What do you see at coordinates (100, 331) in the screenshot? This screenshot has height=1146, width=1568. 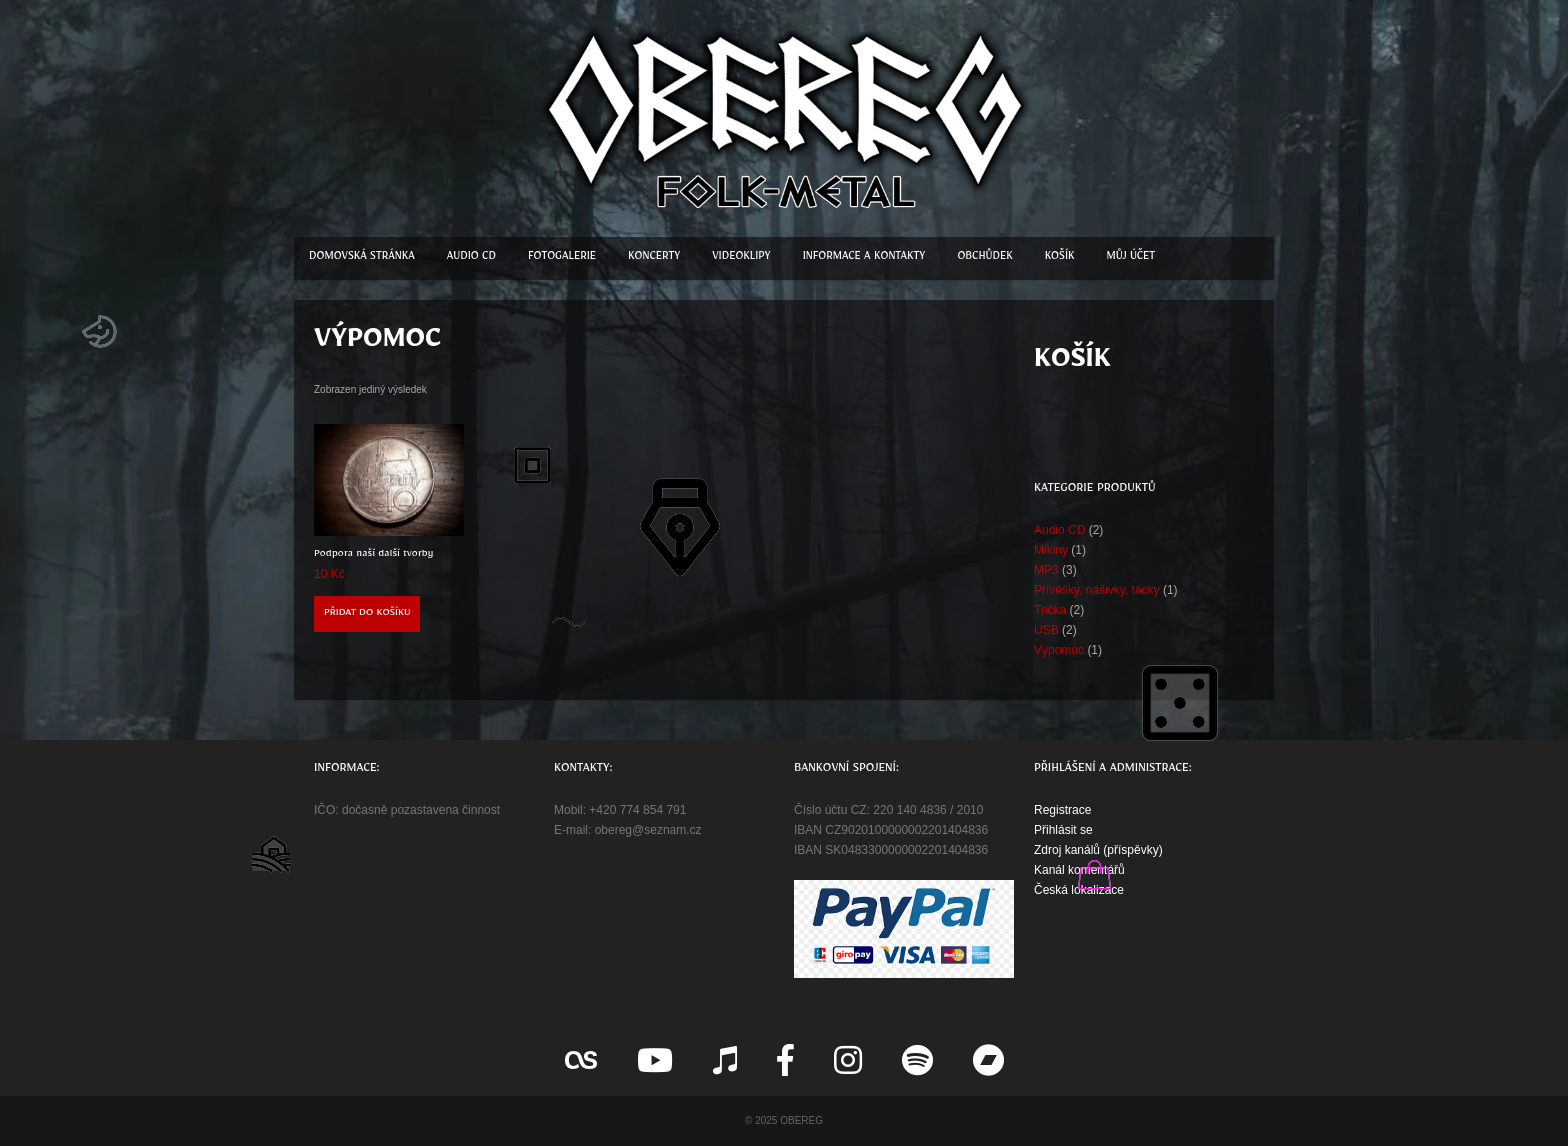 I see `access equestrian or horse-related content` at bounding box center [100, 331].